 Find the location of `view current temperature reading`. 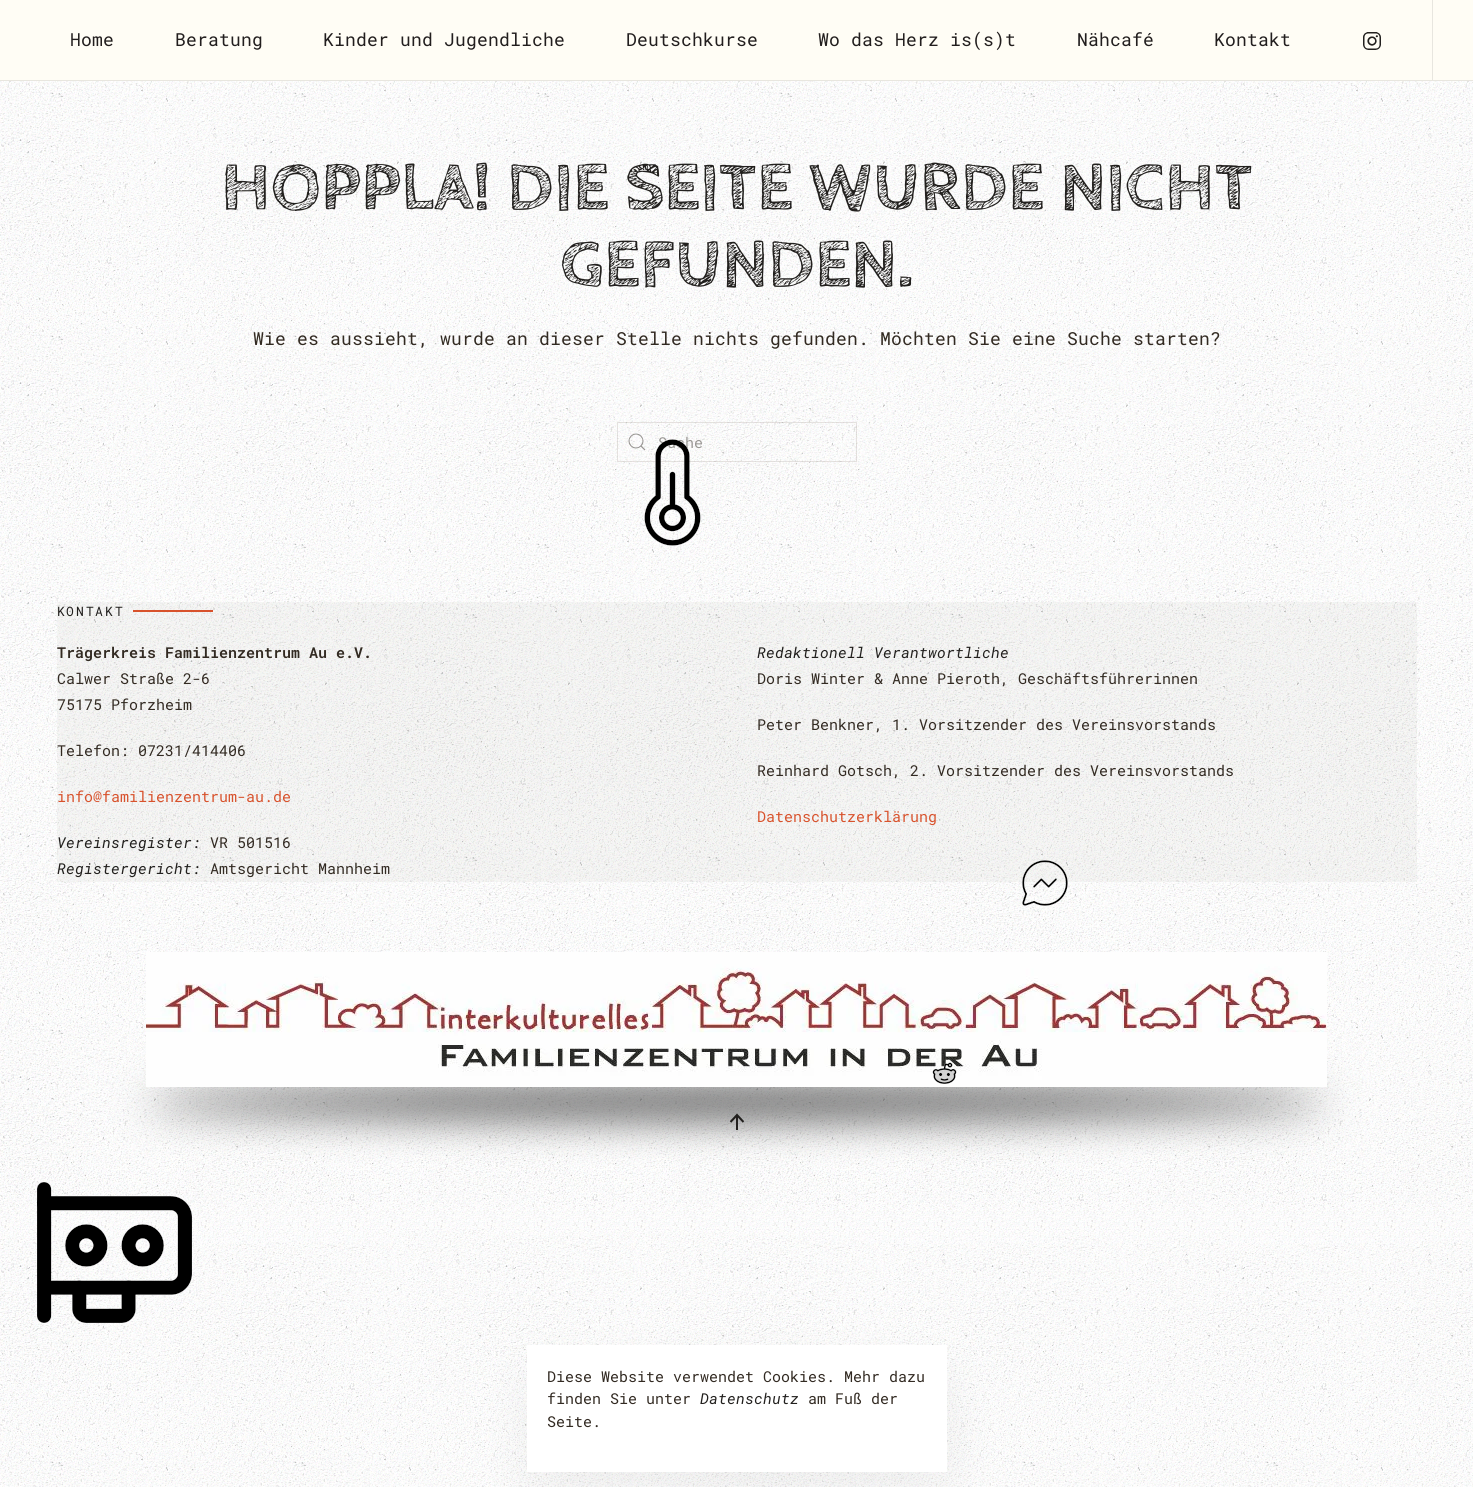

view current temperature reading is located at coordinates (672, 492).